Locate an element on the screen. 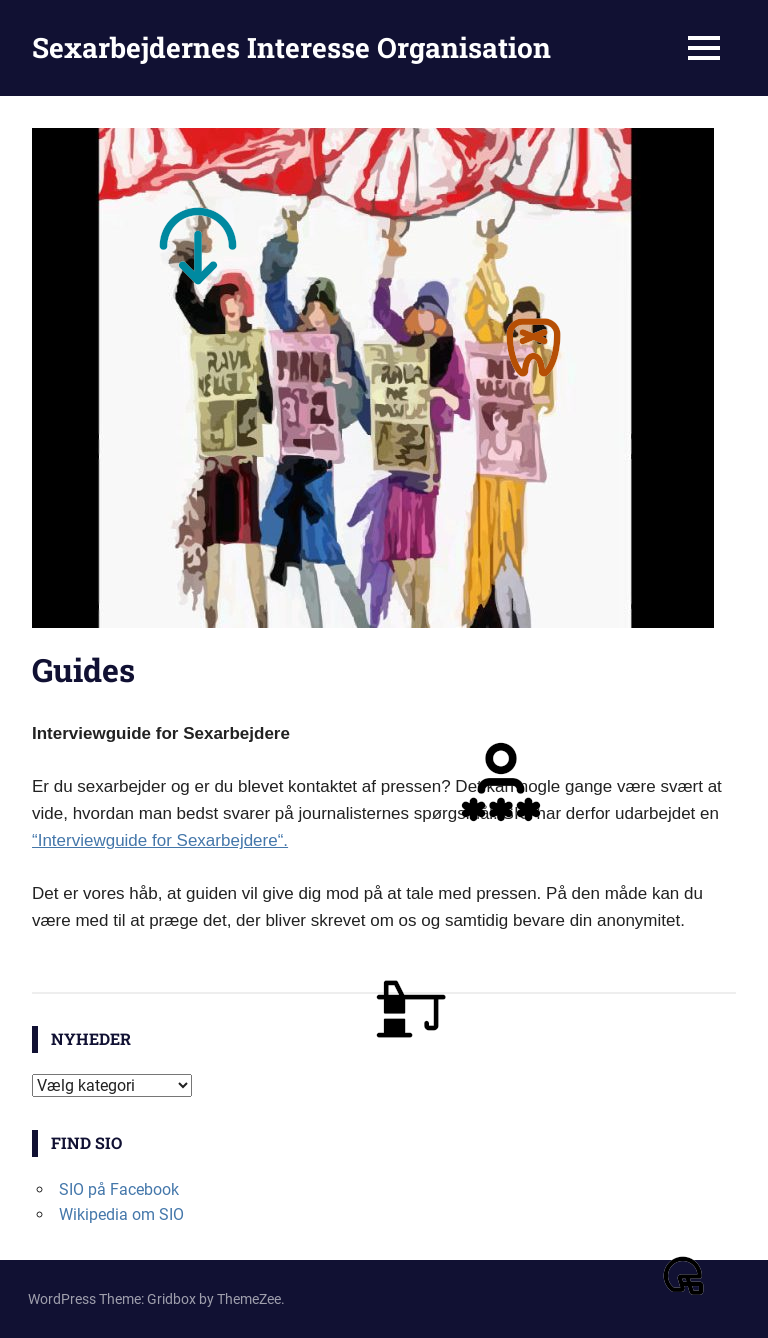  download or save content from the cloud is located at coordinates (198, 246).